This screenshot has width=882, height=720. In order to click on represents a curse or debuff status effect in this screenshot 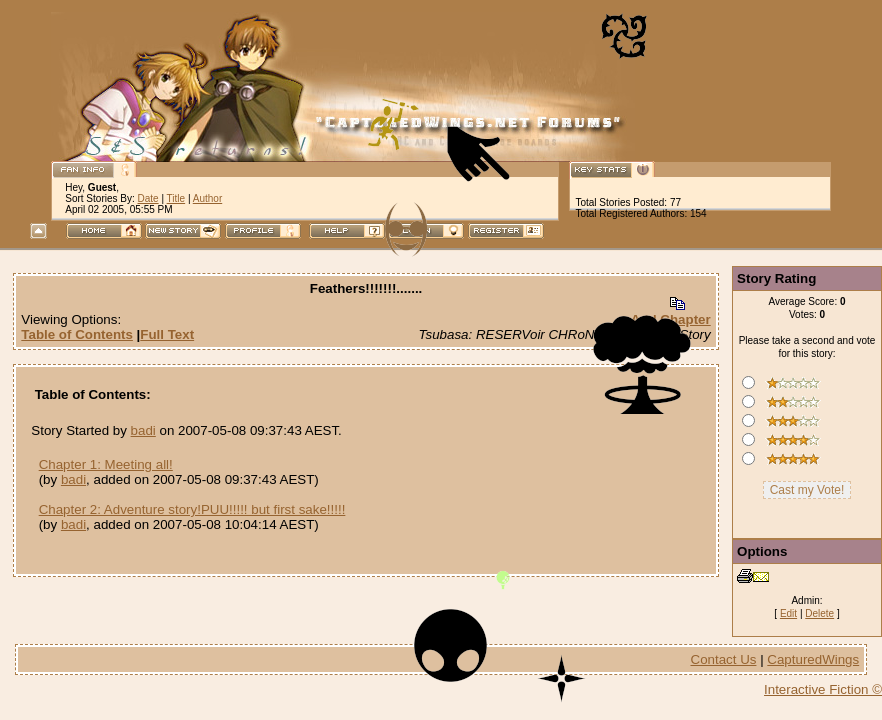, I will do `click(624, 36)`.